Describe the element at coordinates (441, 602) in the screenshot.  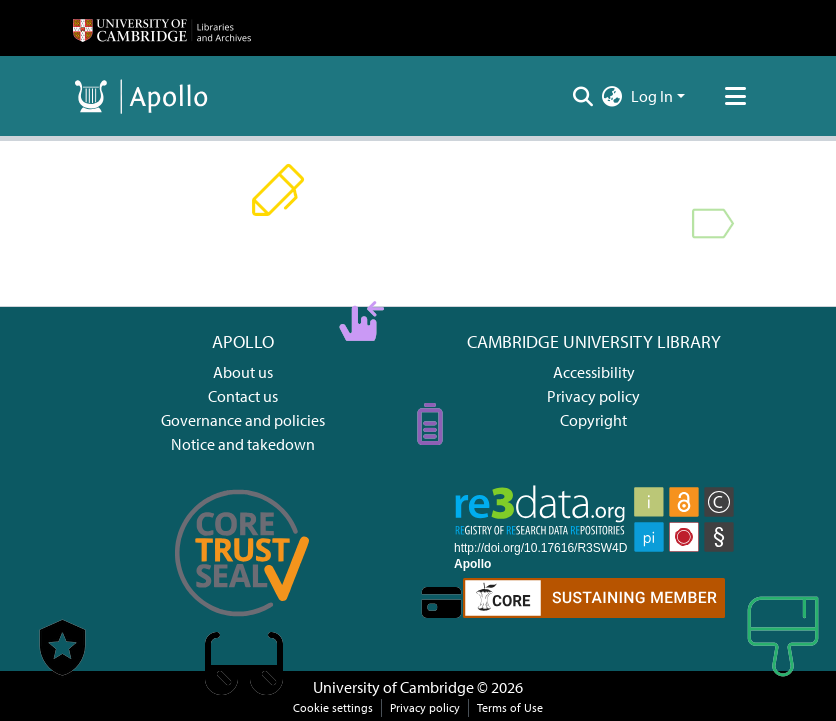
I see `manage payment methods` at that location.